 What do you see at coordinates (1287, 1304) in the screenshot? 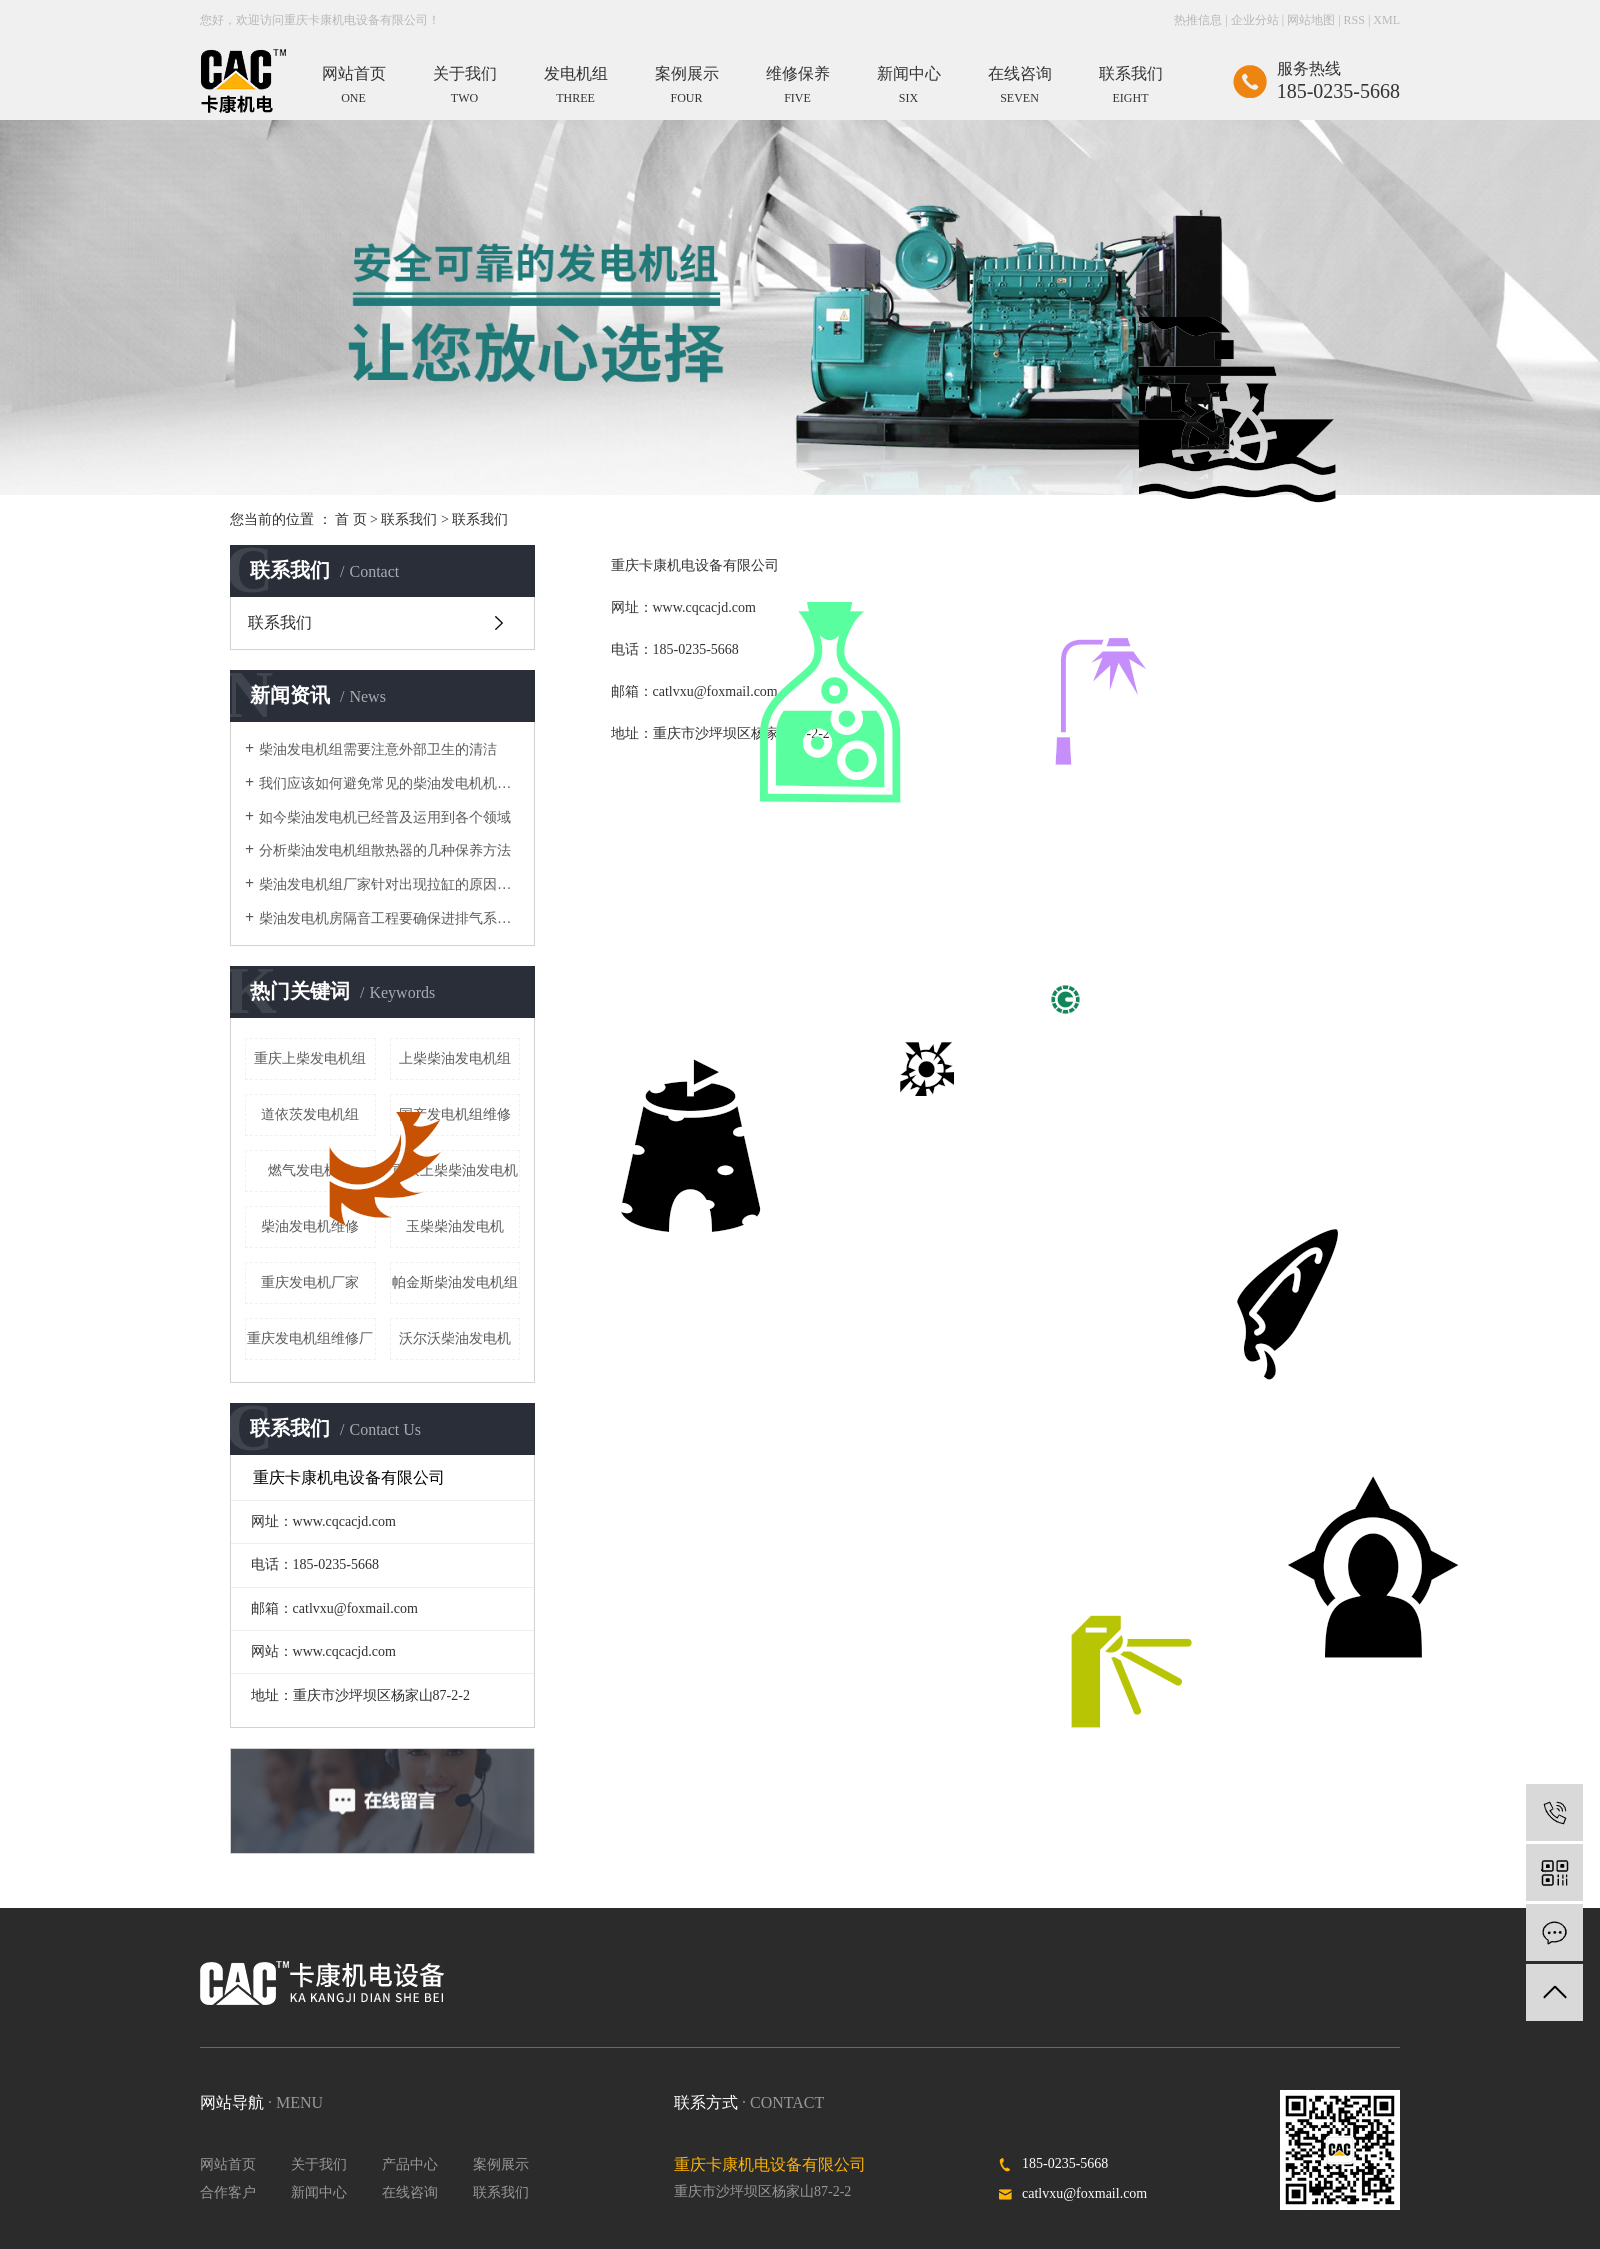
I see `select elf or fantasy race character` at bounding box center [1287, 1304].